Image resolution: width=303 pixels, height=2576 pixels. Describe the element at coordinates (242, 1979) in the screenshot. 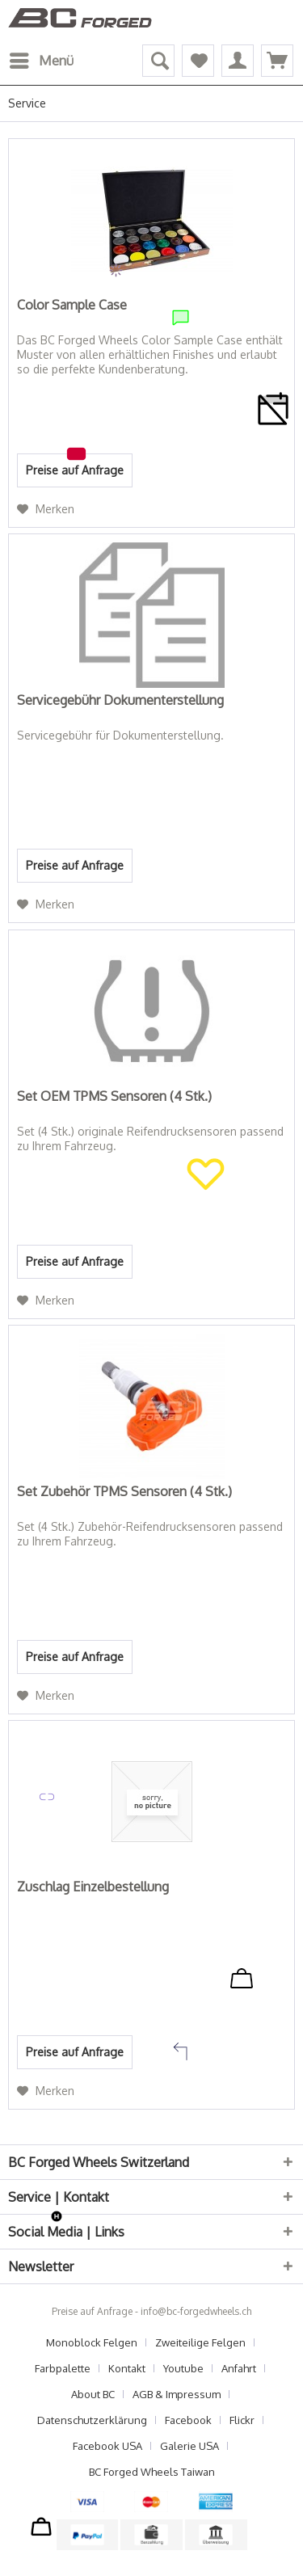

I see `view your shopping bag` at that location.